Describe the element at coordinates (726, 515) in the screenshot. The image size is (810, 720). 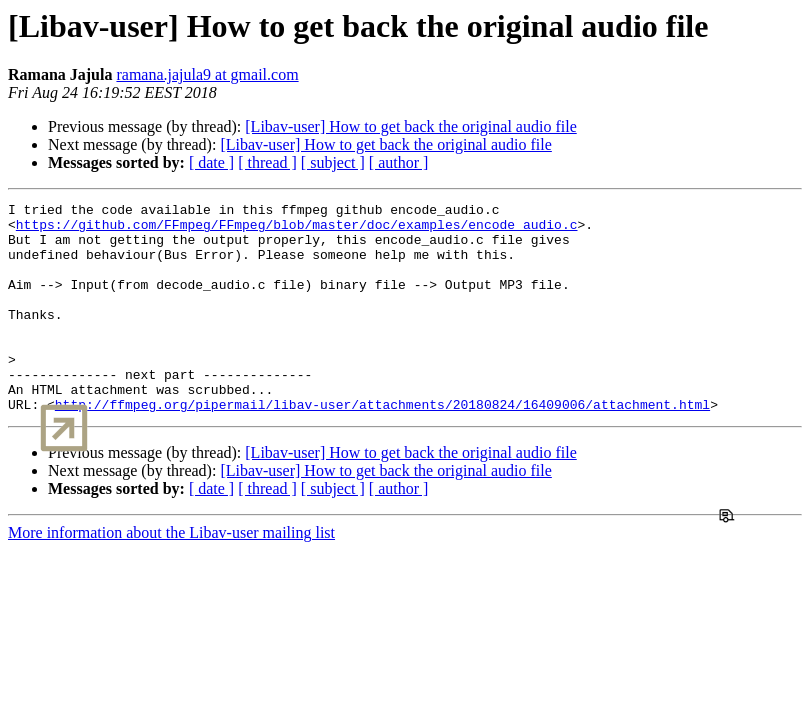
I see `view caravan or RV rental options` at that location.